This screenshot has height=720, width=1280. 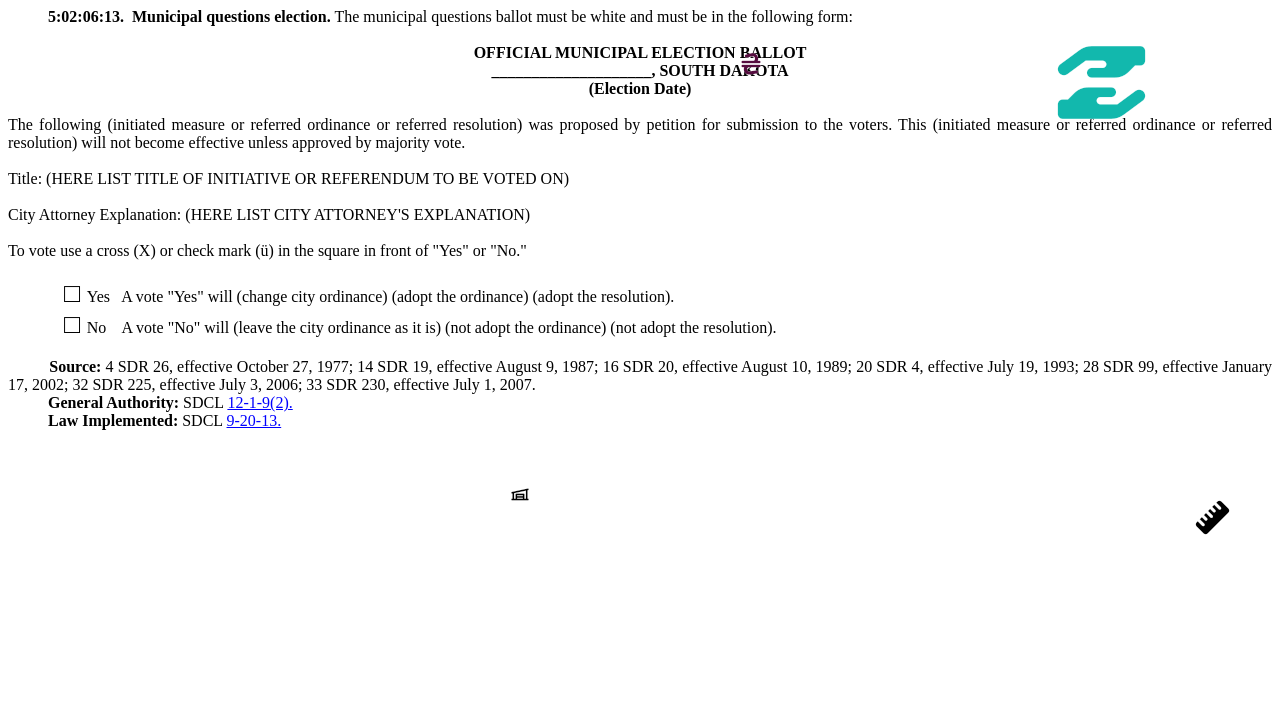 I want to click on indicates partnership or collaboration features, so click(x=1101, y=82).